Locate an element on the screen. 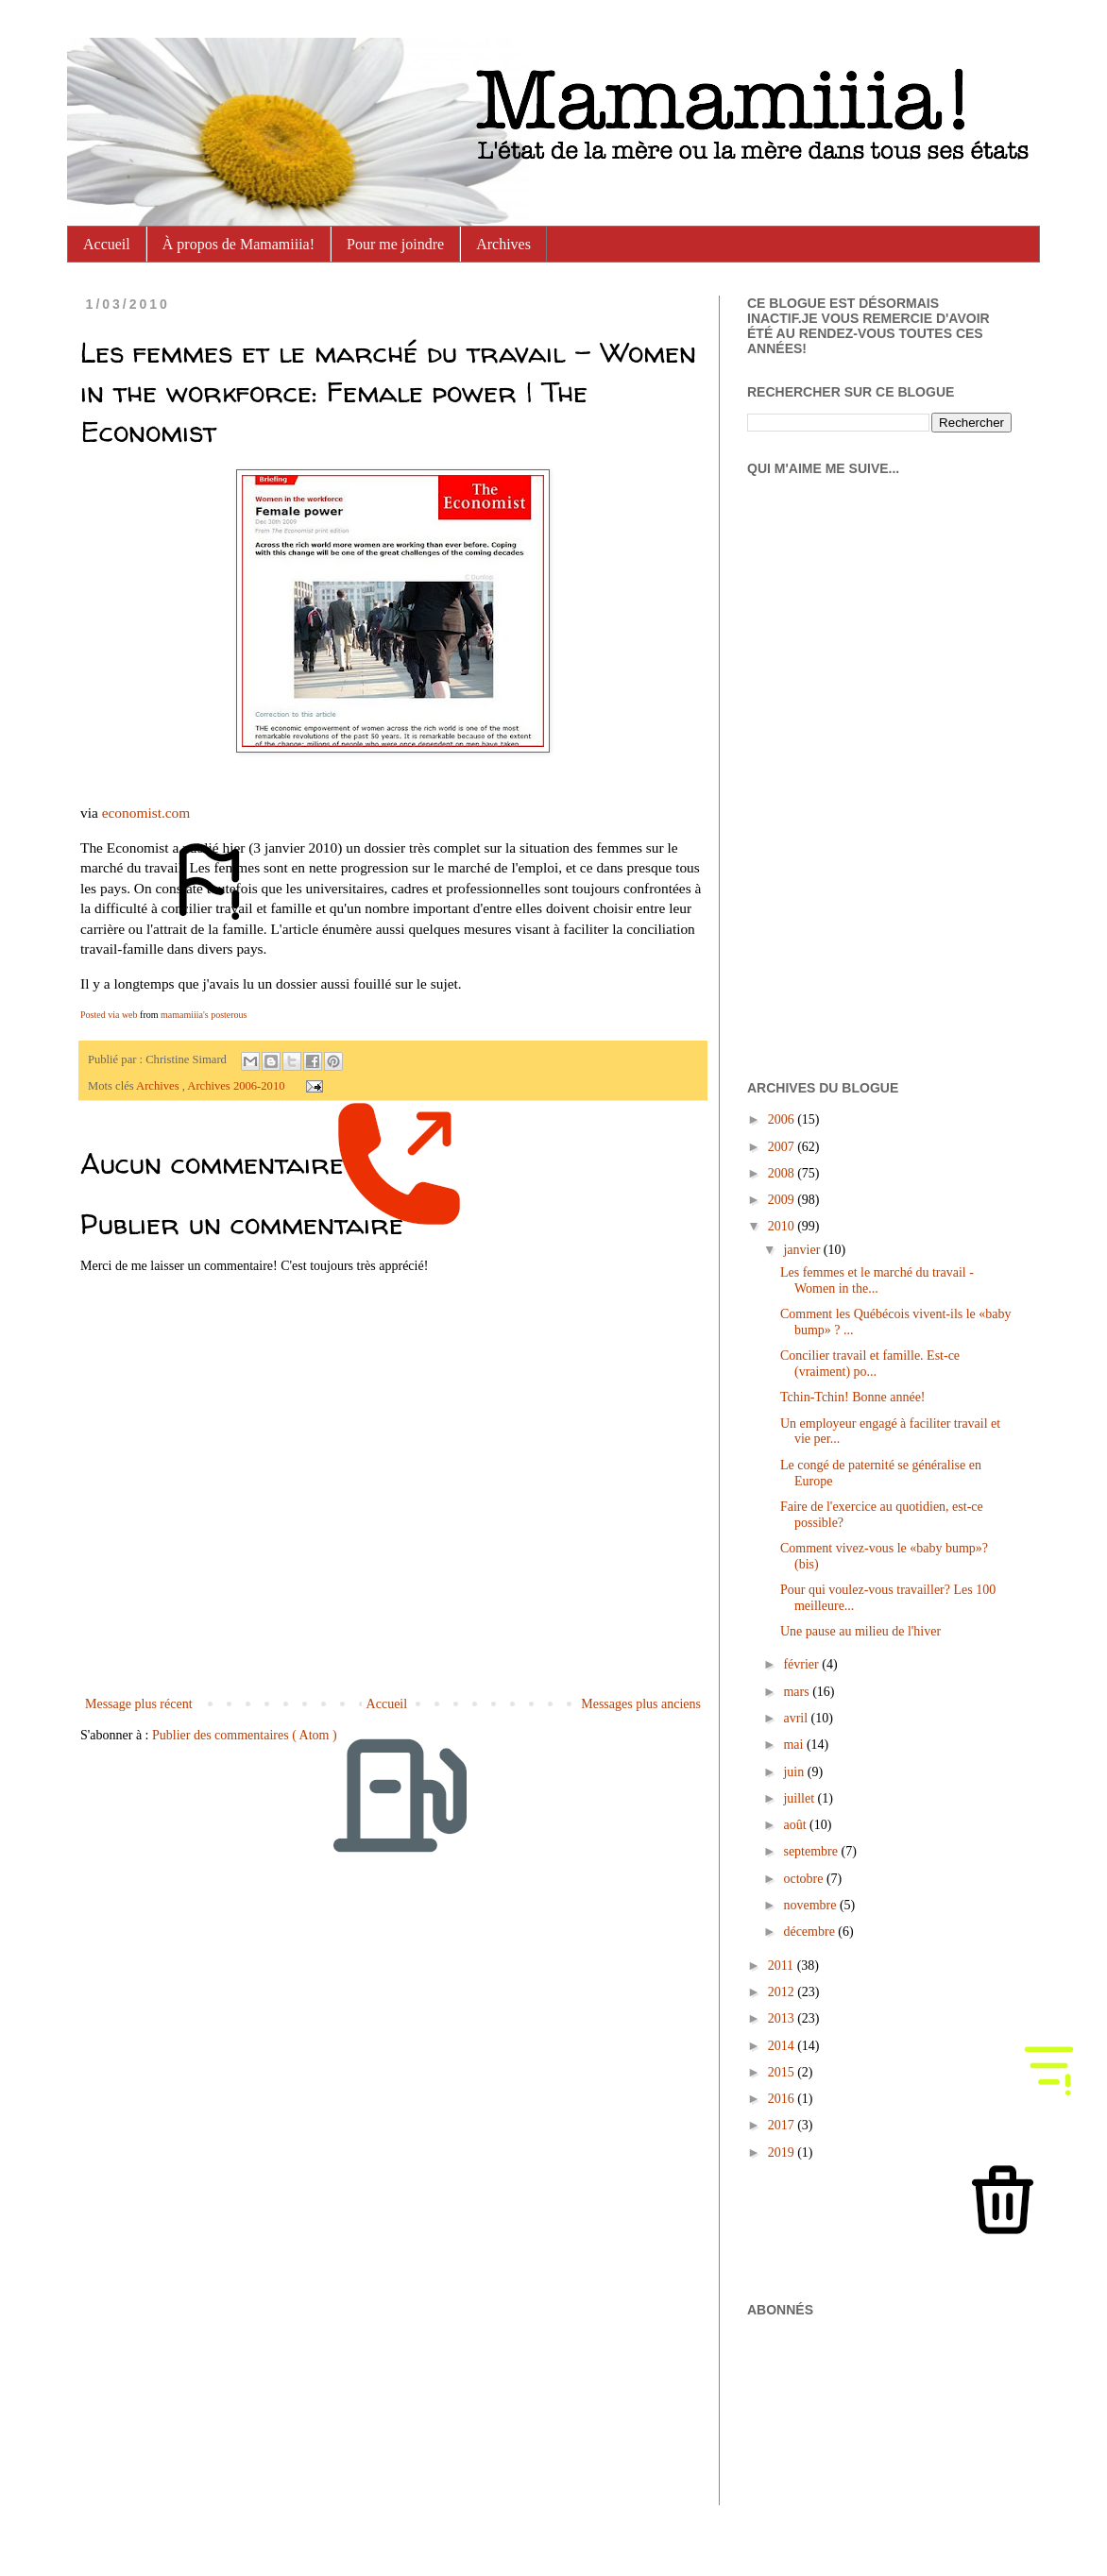 This screenshot has width=1107, height=2576. report or flag content with an urgent issue is located at coordinates (209, 878).